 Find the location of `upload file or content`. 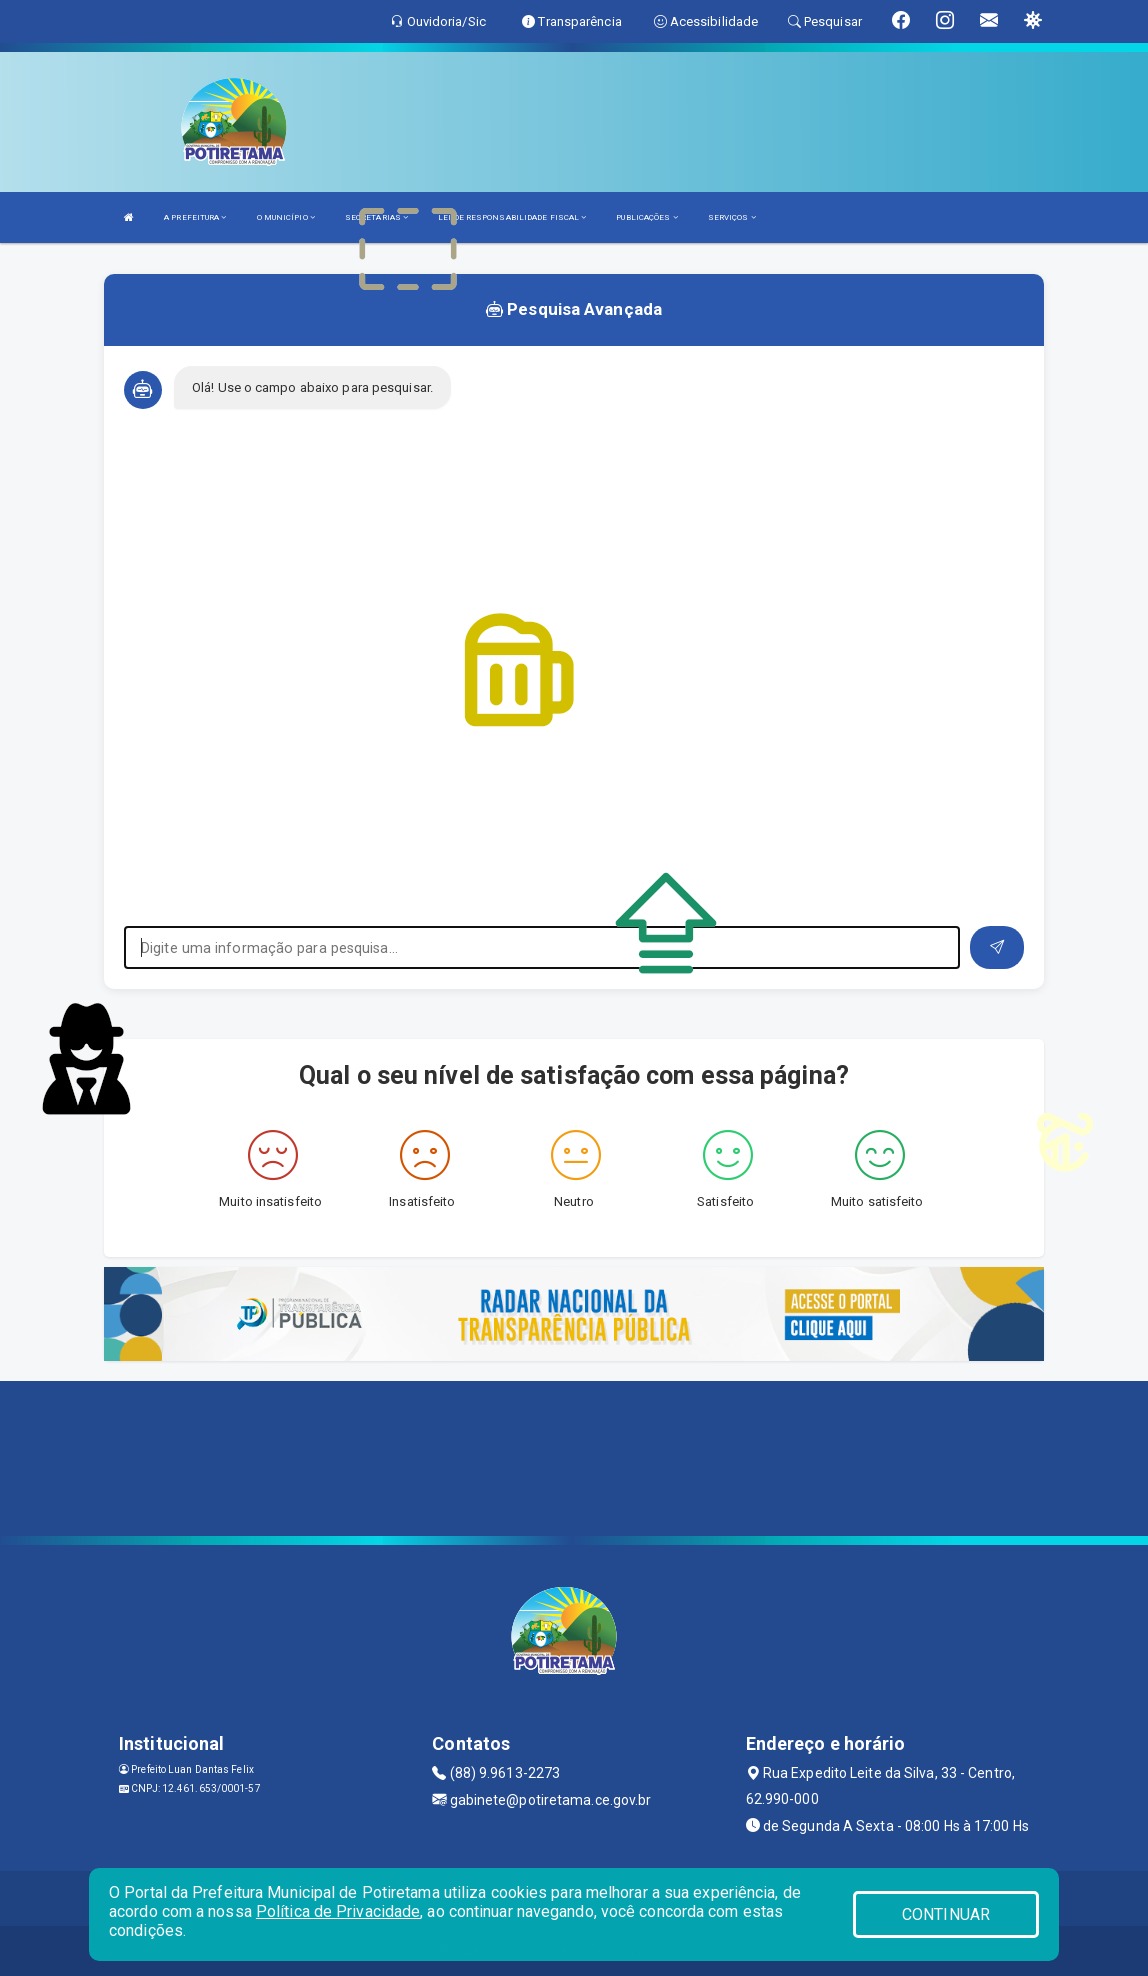

upload file or content is located at coordinates (666, 927).